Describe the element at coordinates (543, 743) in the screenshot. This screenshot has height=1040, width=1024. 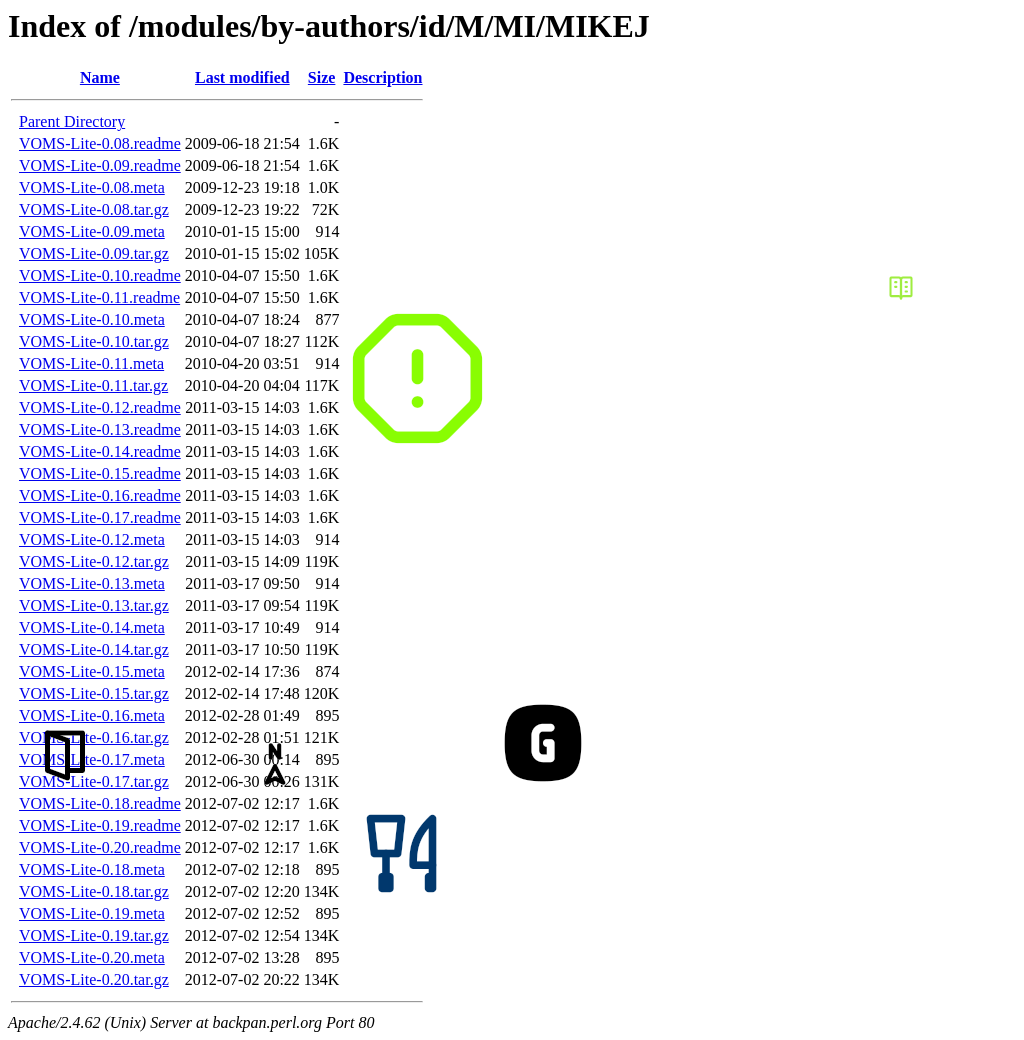
I see `google or gmail app shortcut` at that location.